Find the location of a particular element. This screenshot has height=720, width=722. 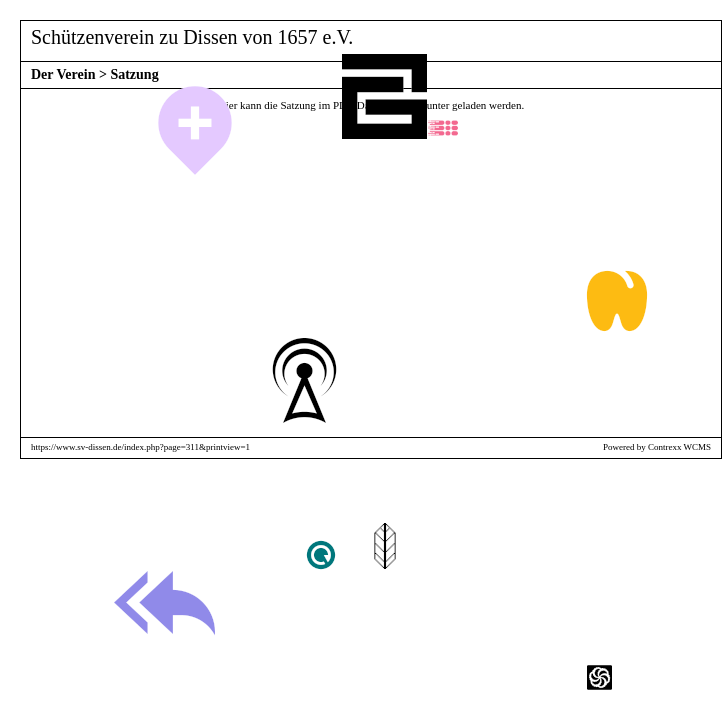

access dental or oral health features is located at coordinates (617, 301).